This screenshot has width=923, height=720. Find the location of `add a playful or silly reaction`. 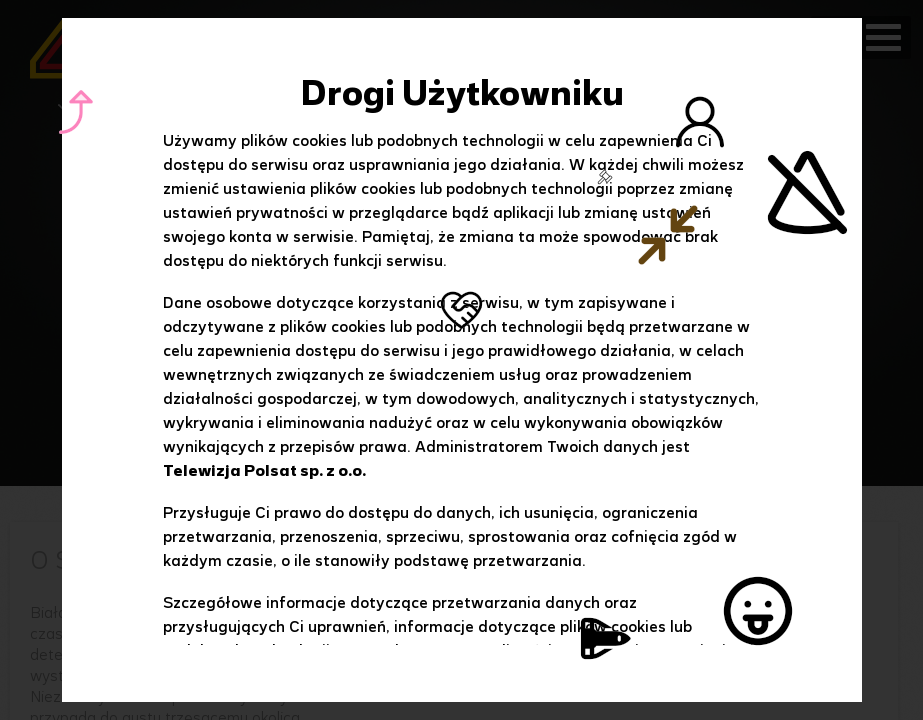

add a playful or silly reaction is located at coordinates (758, 611).